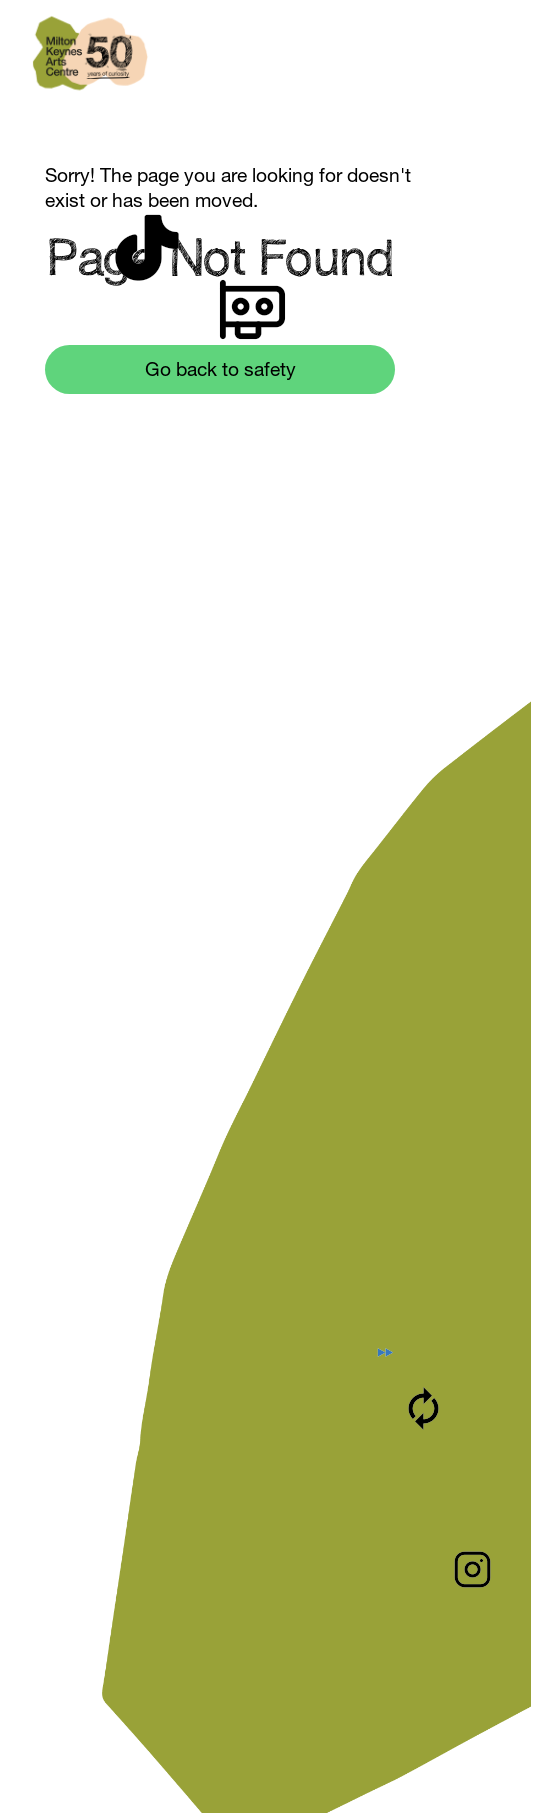 This screenshot has width=546, height=1813. What do you see at coordinates (252, 309) in the screenshot?
I see `view graphics card or GPU information` at bounding box center [252, 309].